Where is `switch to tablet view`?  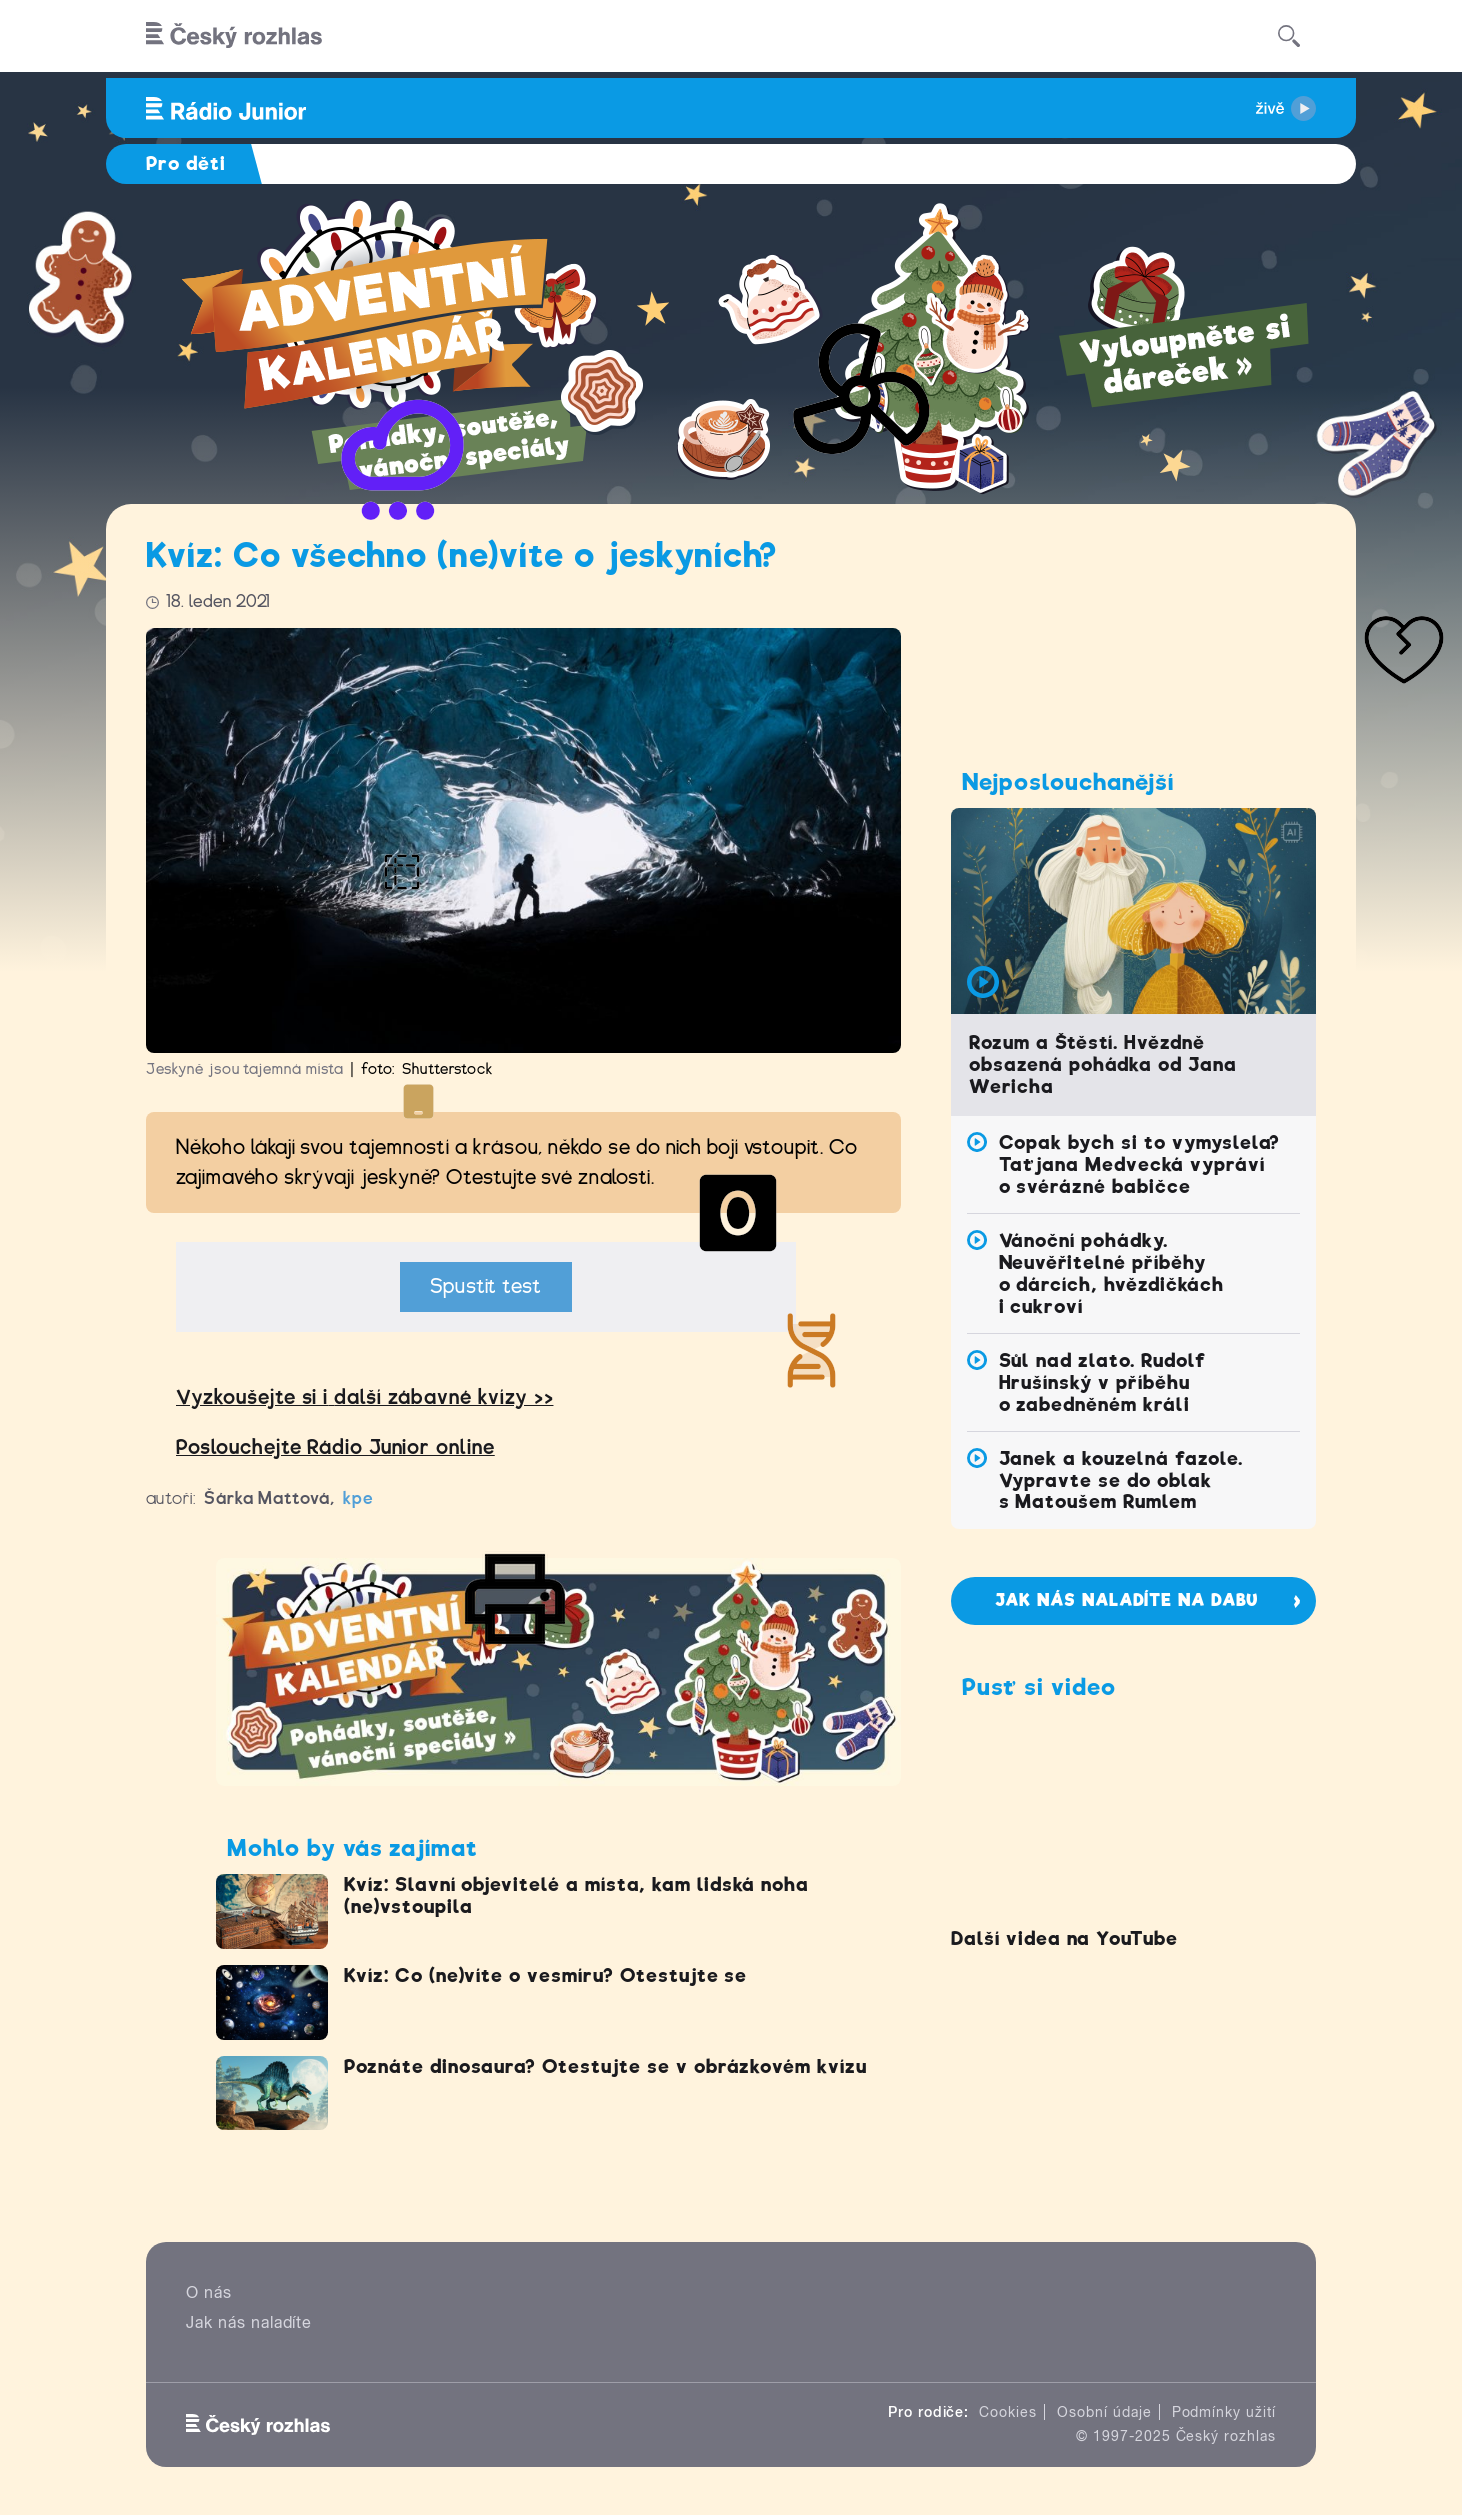 switch to tablet view is located at coordinates (418, 1101).